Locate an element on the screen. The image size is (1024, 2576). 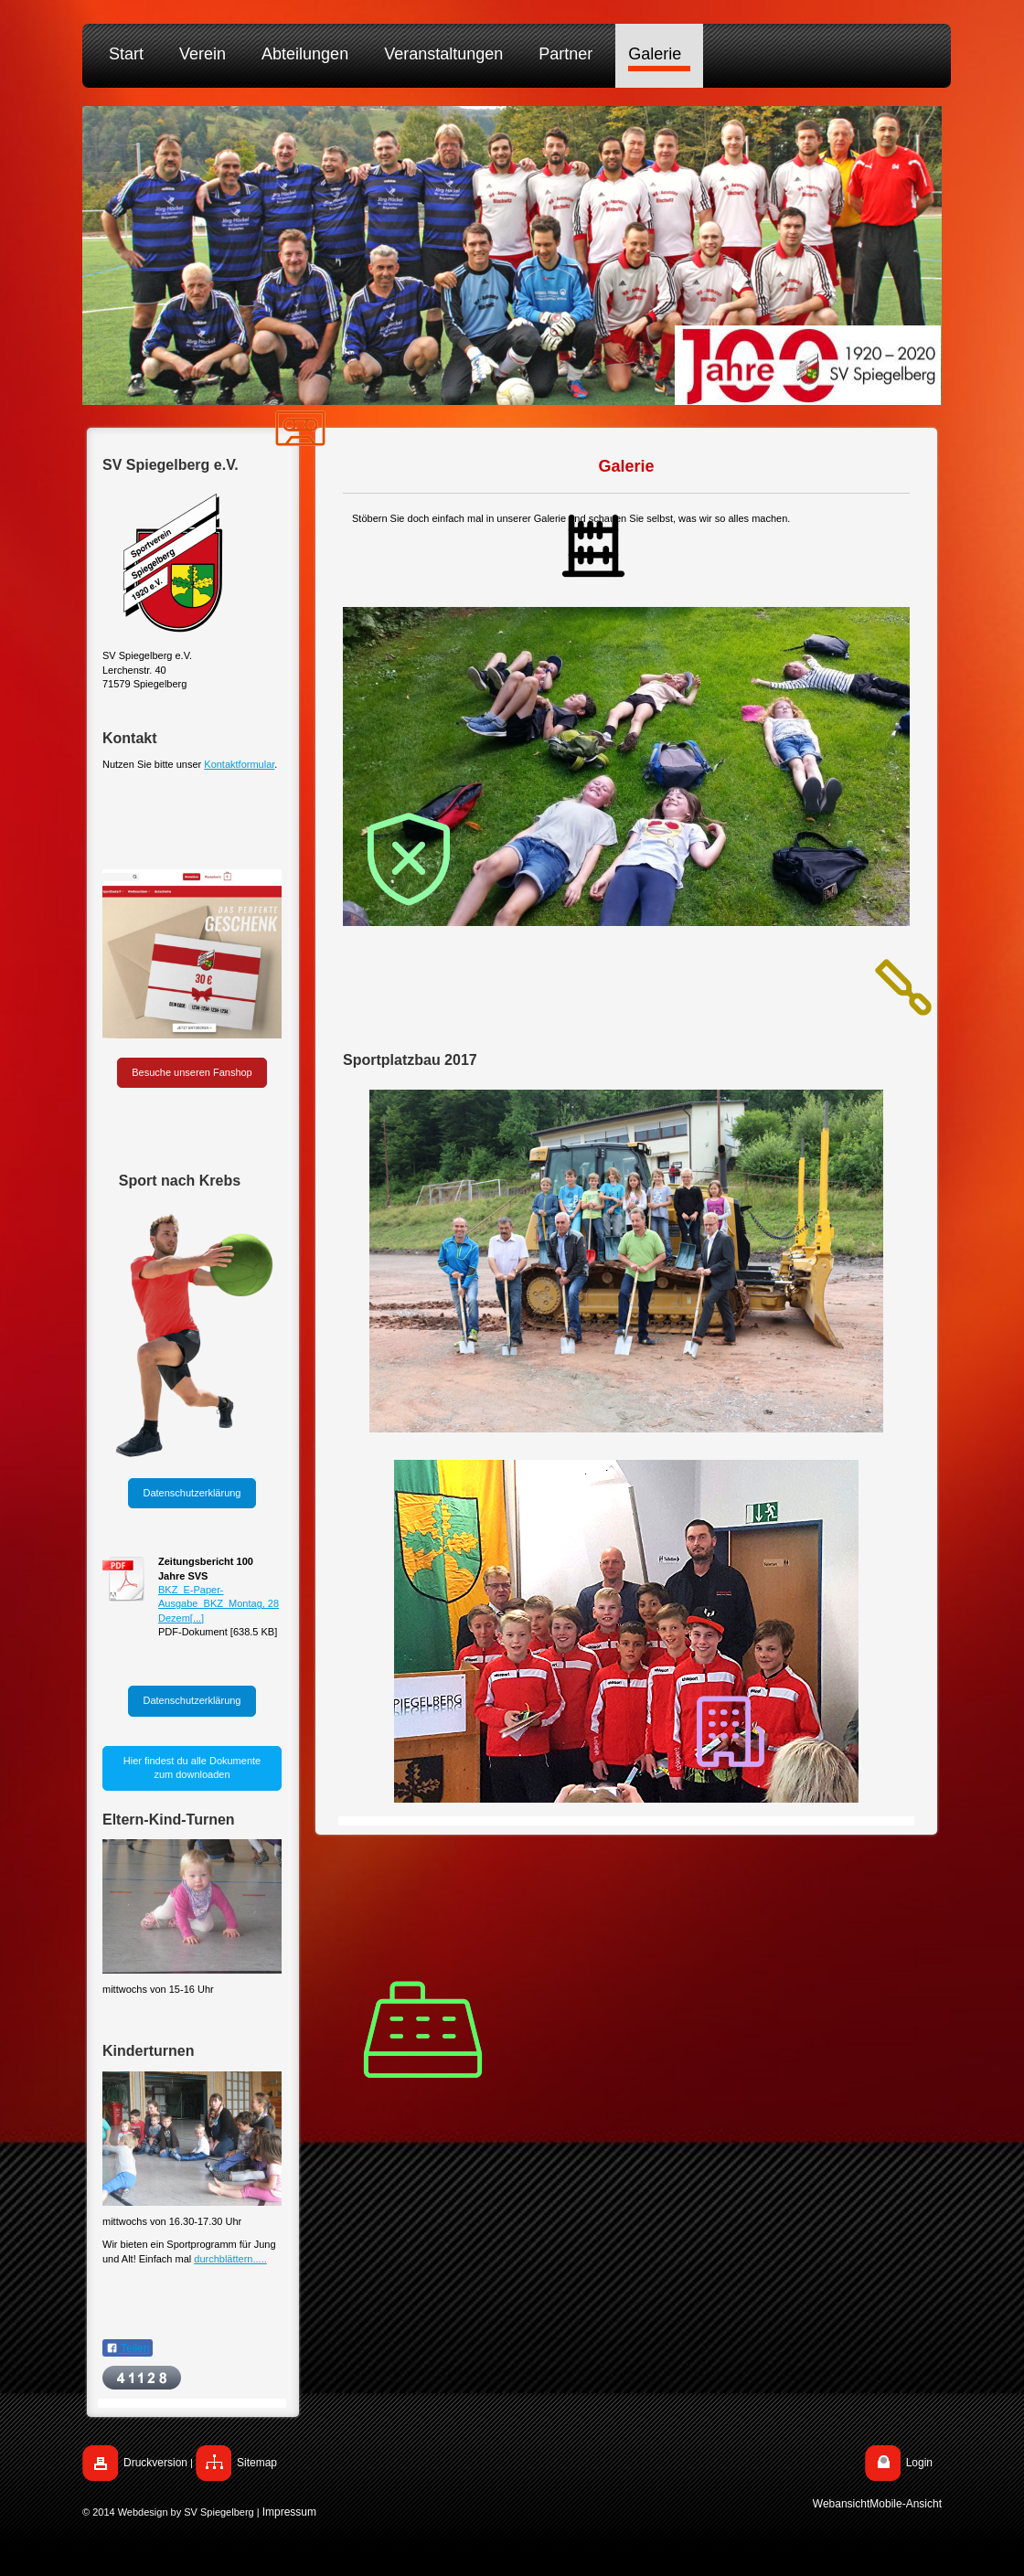
security check failed or blocked is located at coordinates (409, 860).